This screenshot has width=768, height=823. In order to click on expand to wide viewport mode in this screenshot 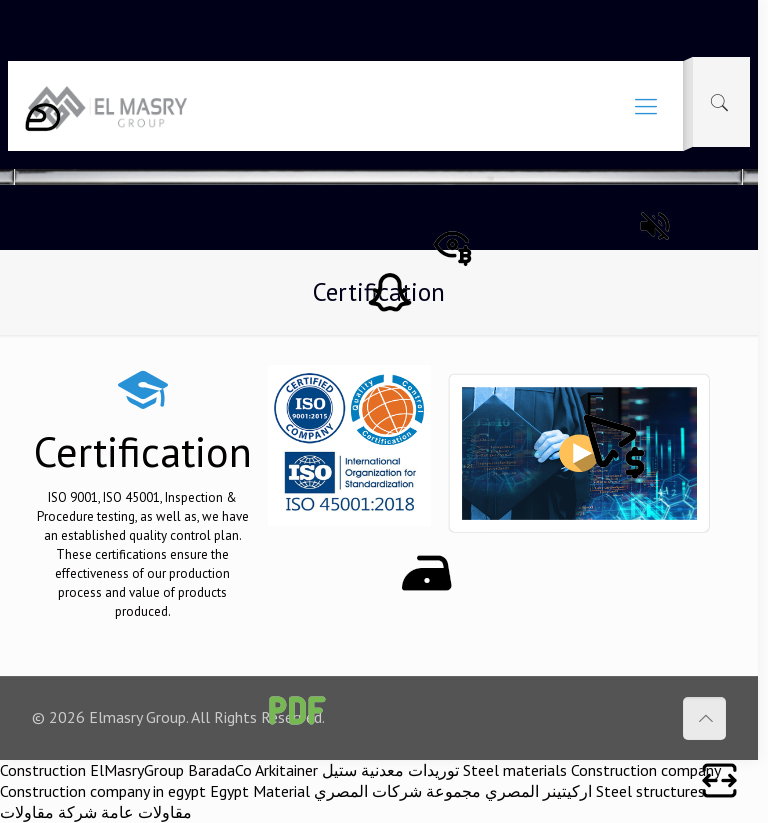, I will do `click(719, 780)`.